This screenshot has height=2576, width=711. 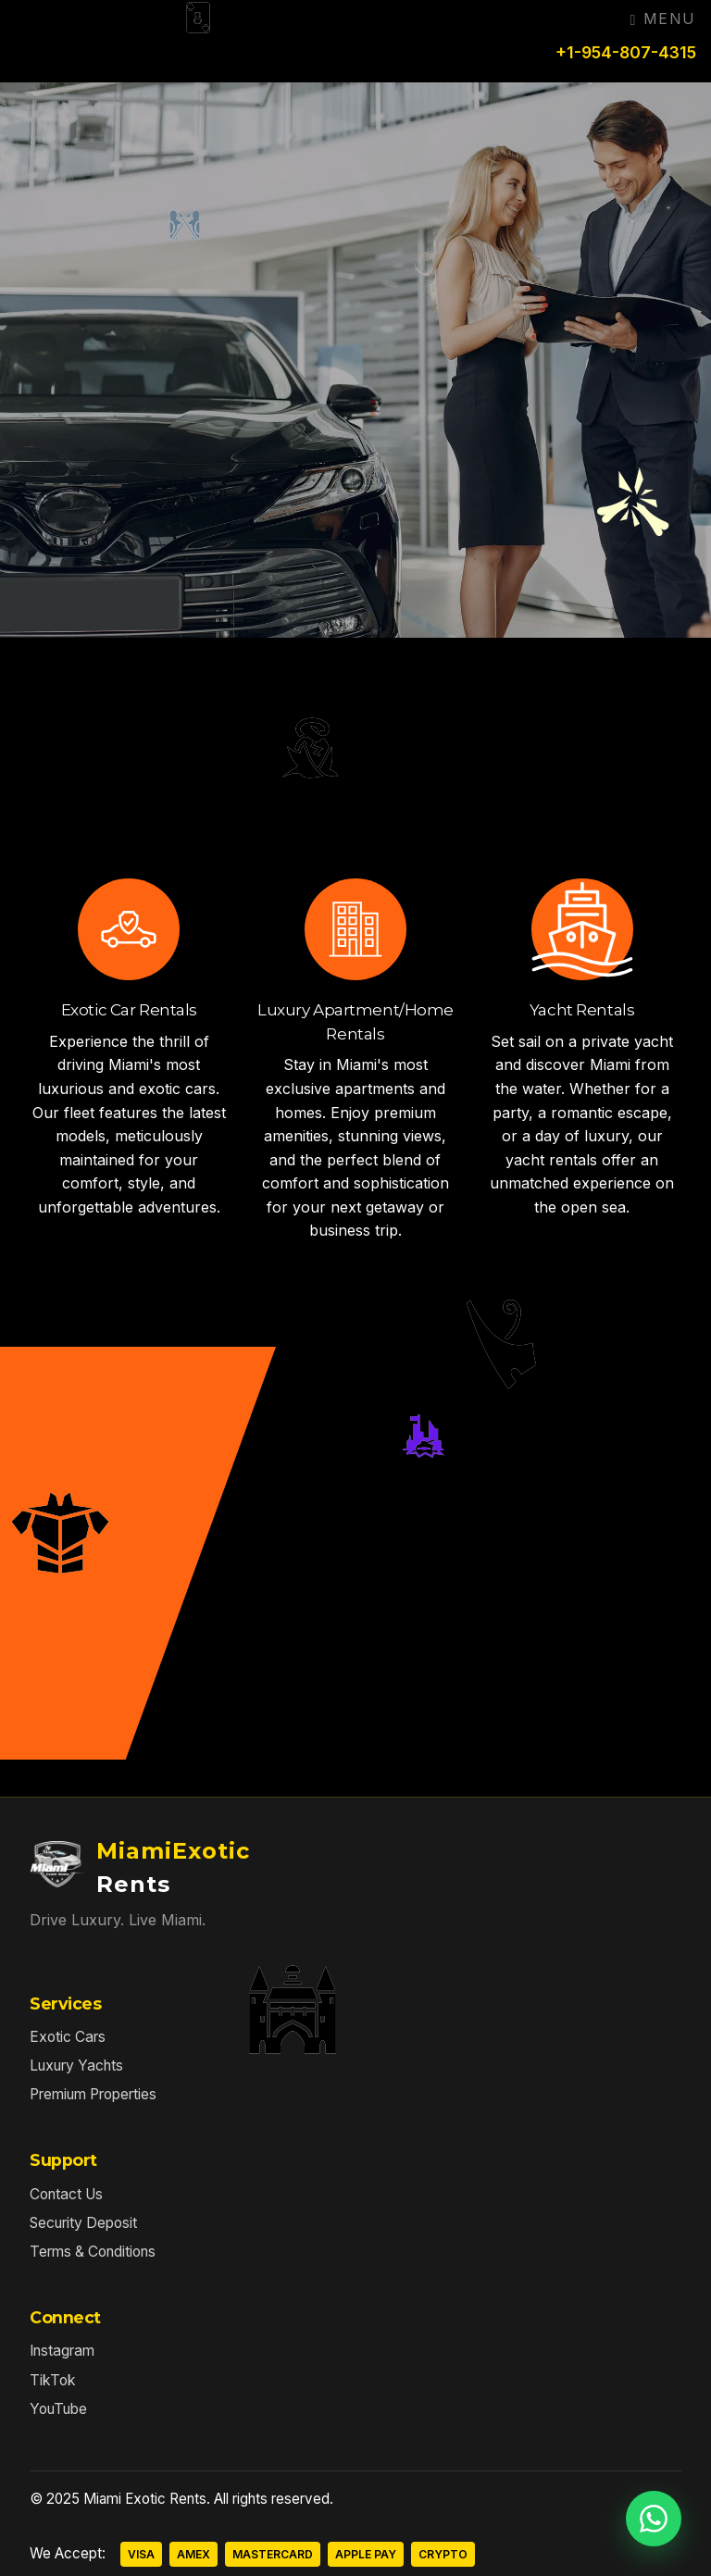 What do you see at coordinates (632, 502) in the screenshot?
I see `indicates a fracture or bone injury in a health app` at bounding box center [632, 502].